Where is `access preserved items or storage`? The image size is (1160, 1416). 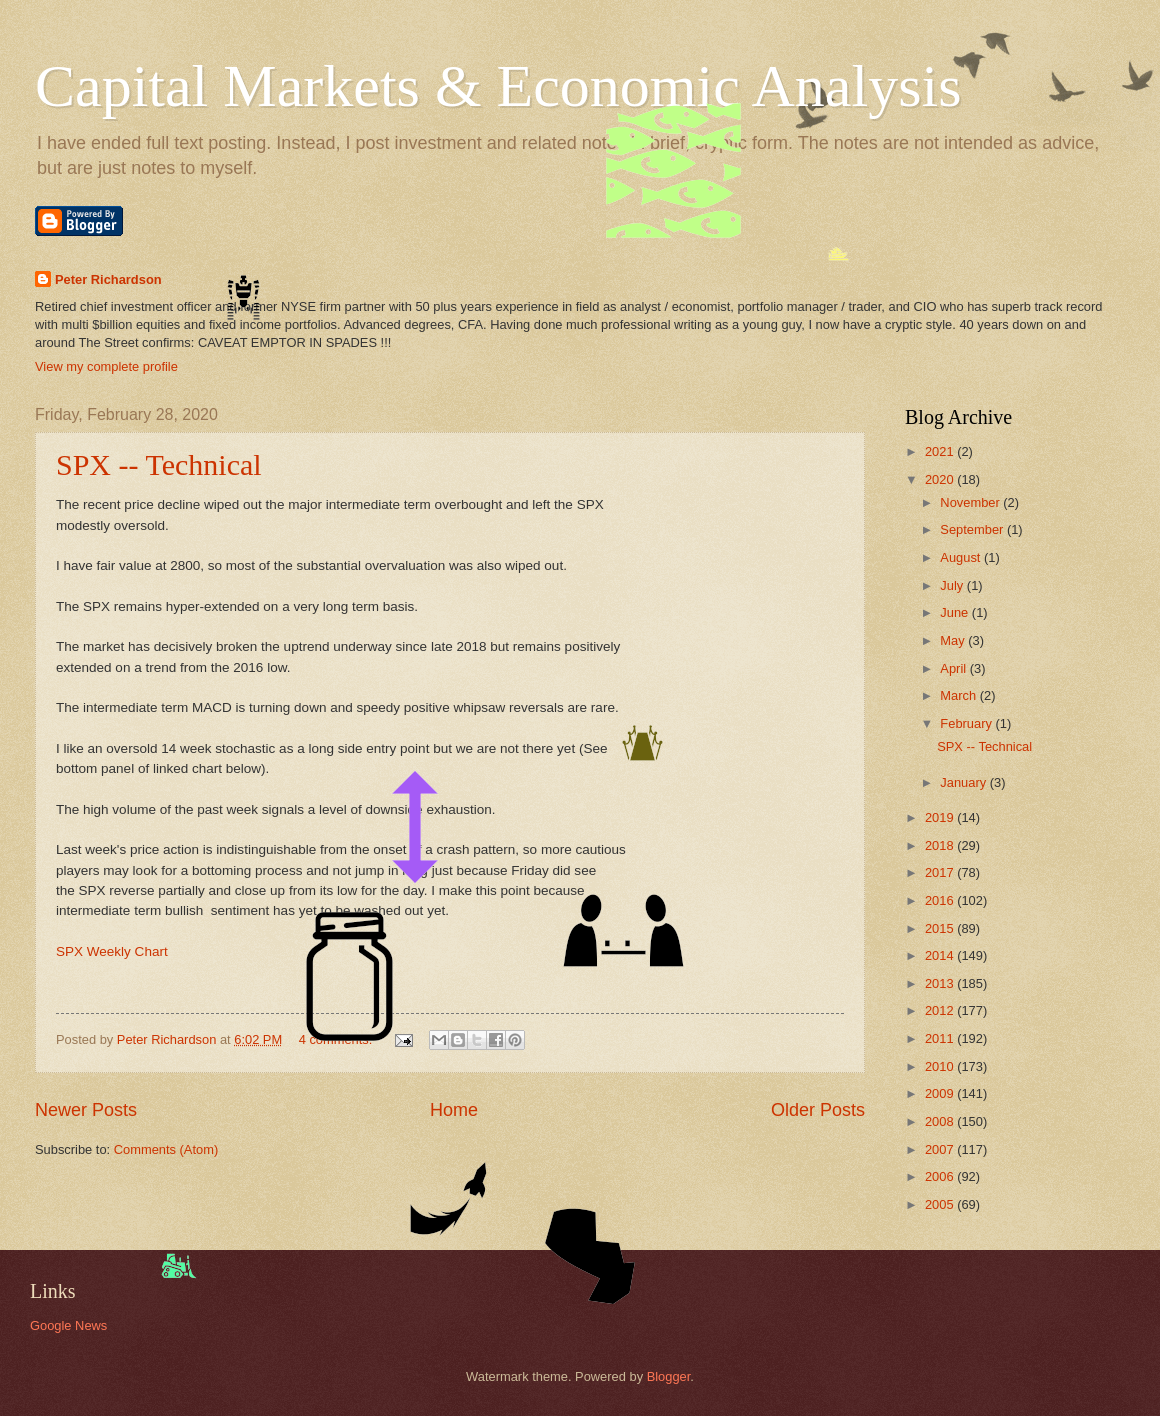
access preserved items or storage is located at coordinates (349, 976).